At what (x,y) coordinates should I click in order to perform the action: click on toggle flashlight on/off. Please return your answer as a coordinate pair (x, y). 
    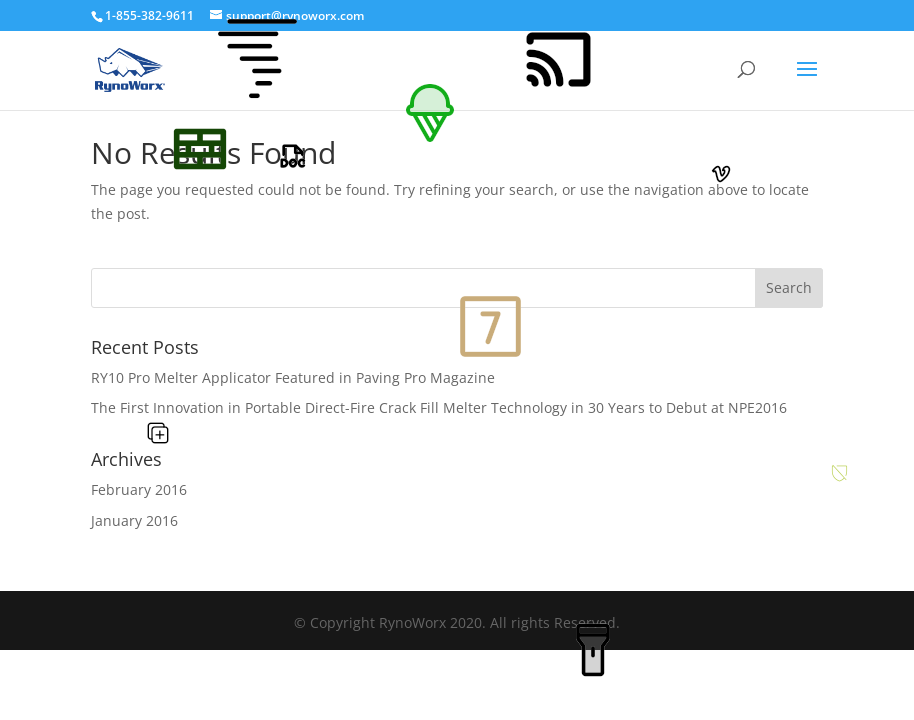
    Looking at the image, I should click on (593, 650).